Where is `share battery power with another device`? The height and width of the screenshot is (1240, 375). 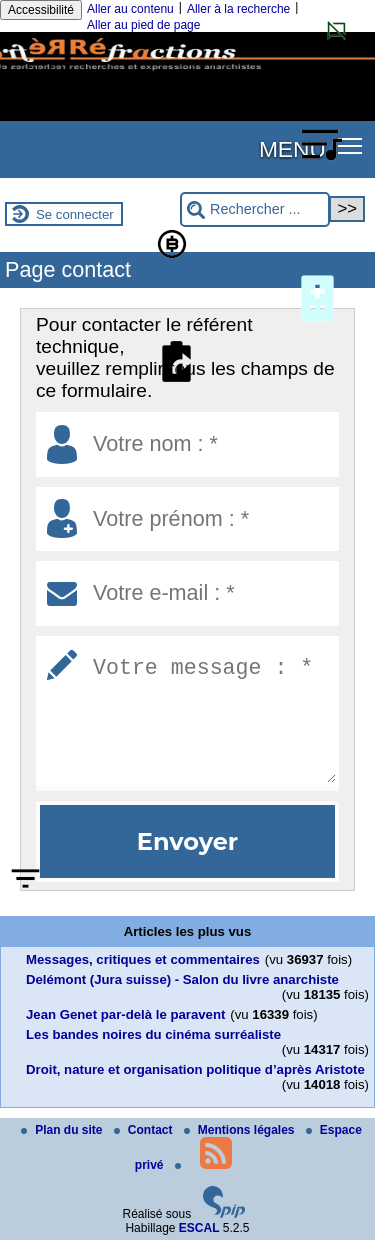 share battery power with another device is located at coordinates (176, 361).